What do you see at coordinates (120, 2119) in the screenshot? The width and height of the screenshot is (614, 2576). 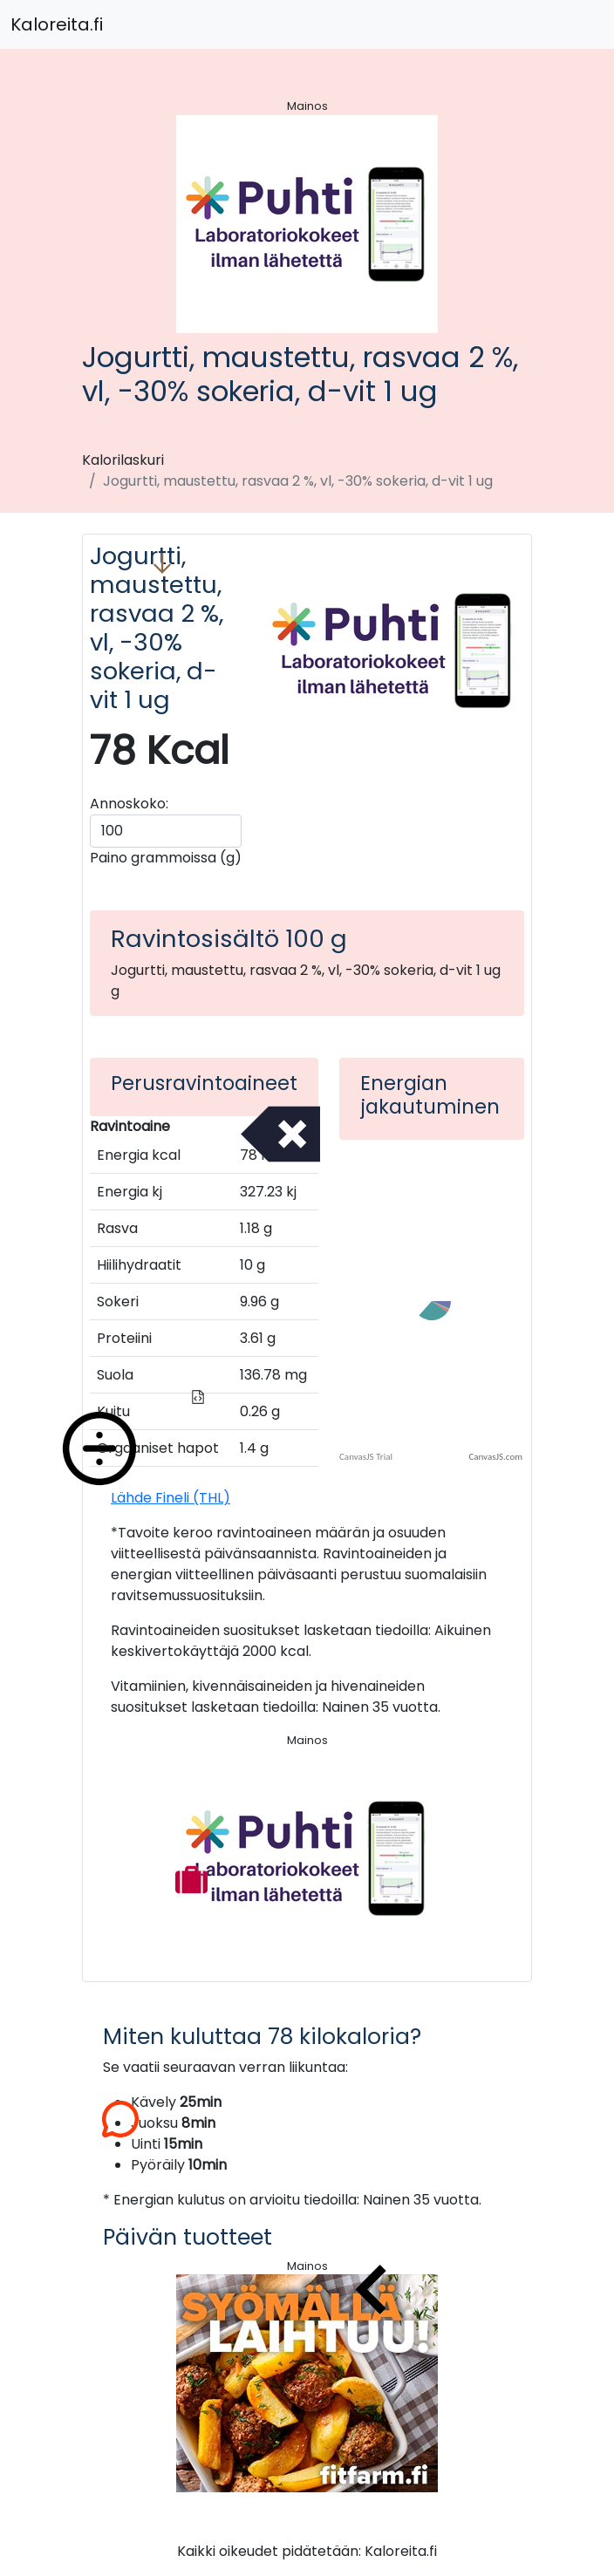 I see `open chat or messaging` at bounding box center [120, 2119].